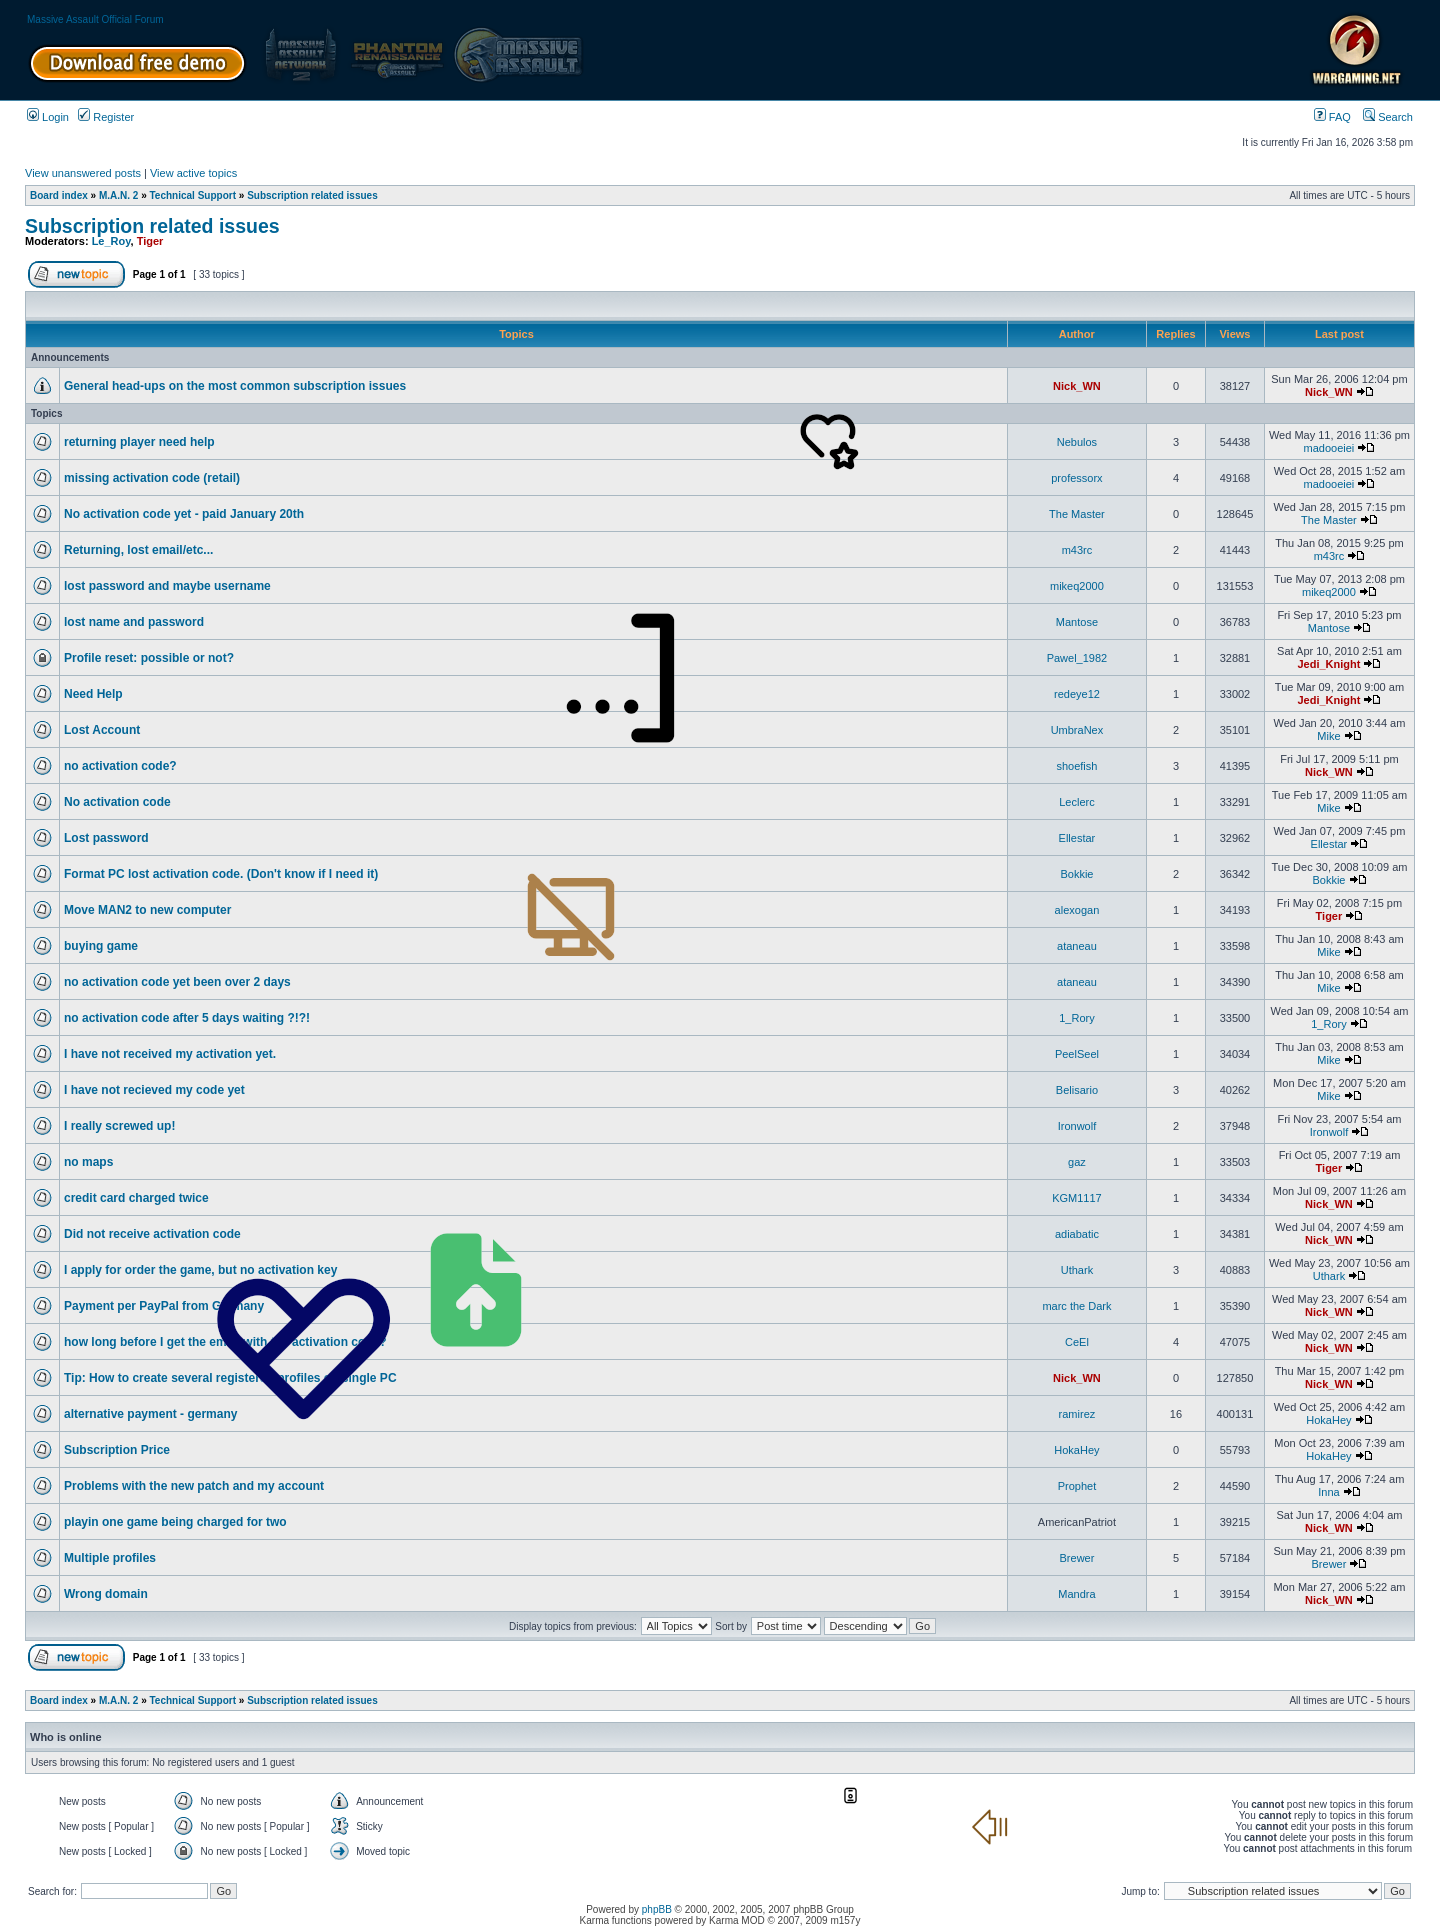 The height and width of the screenshot is (1926, 1440). What do you see at coordinates (991, 1827) in the screenshot?
I see `go back multiple steps` at bounding box center [991, 1827].